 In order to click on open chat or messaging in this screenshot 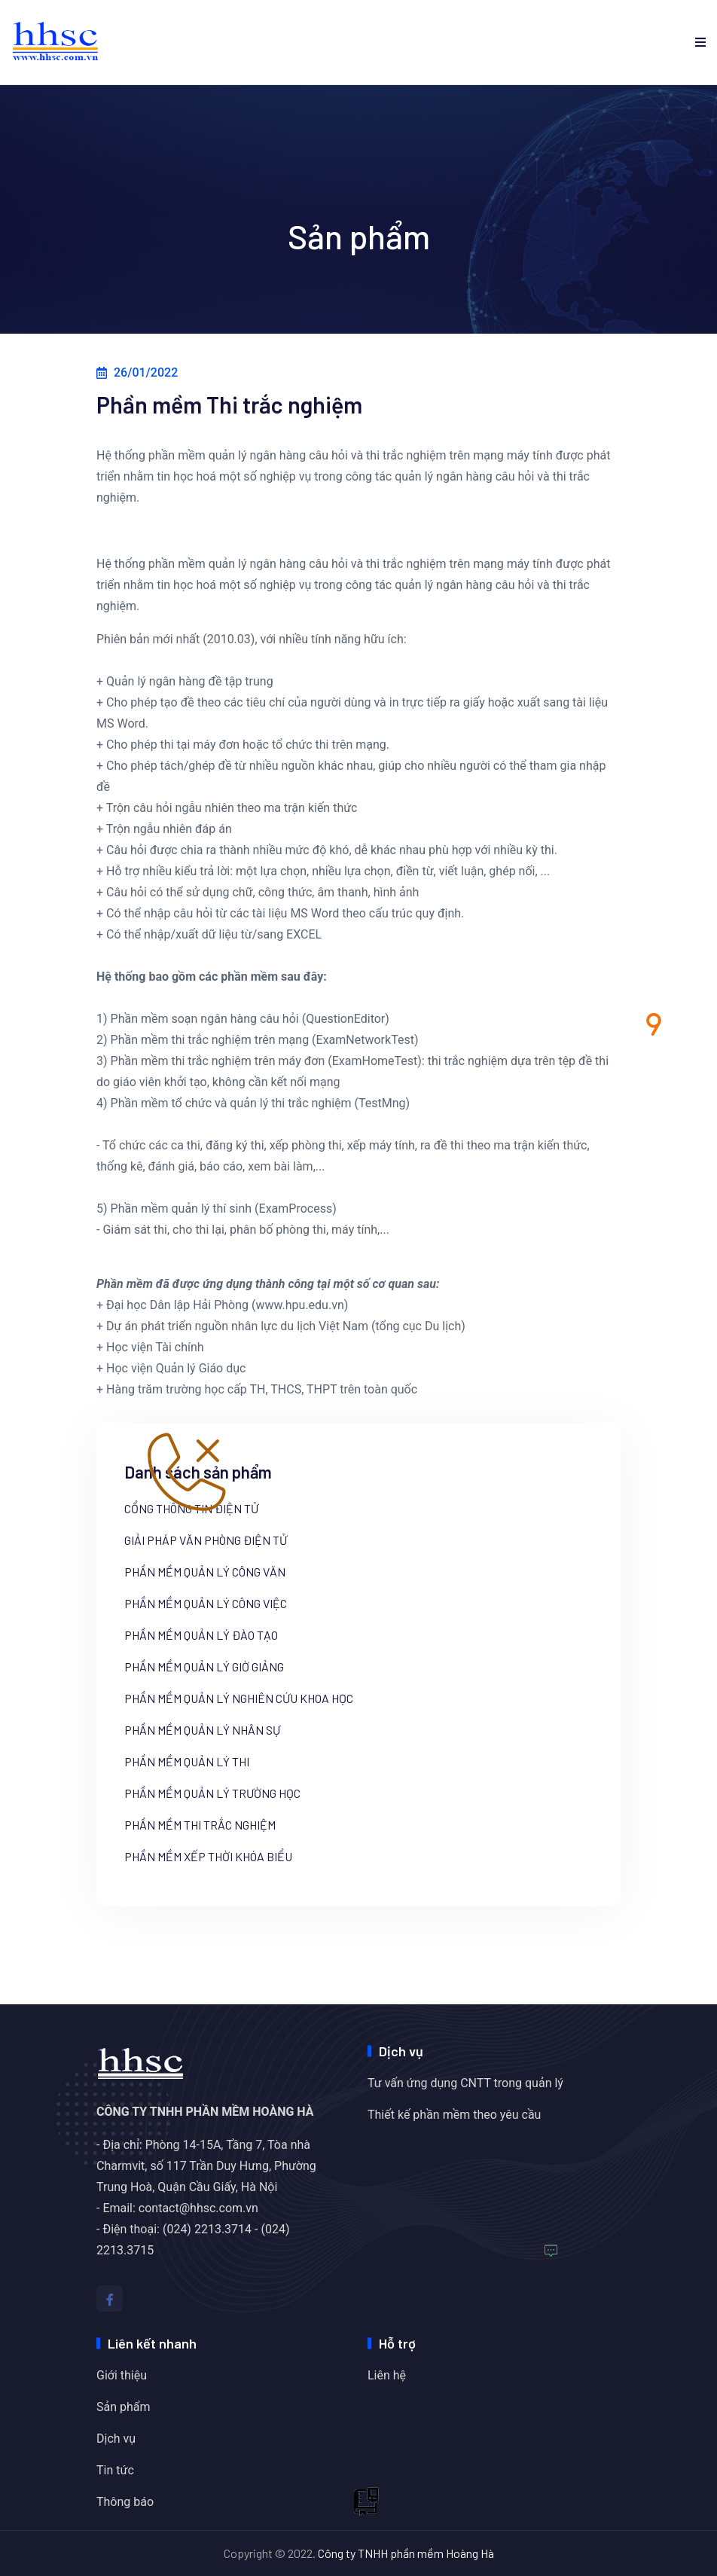, I will do `click(551, 2250)`.